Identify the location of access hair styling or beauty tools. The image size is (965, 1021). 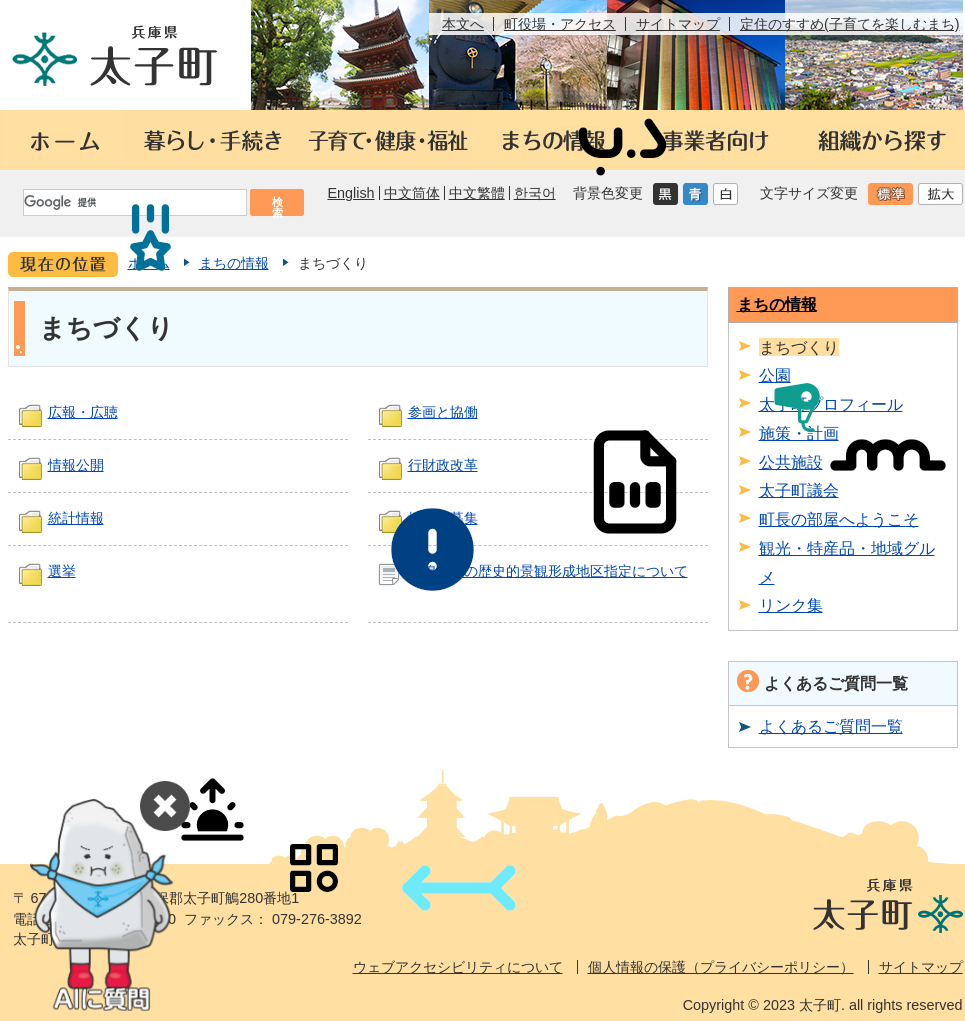
(798, 405).